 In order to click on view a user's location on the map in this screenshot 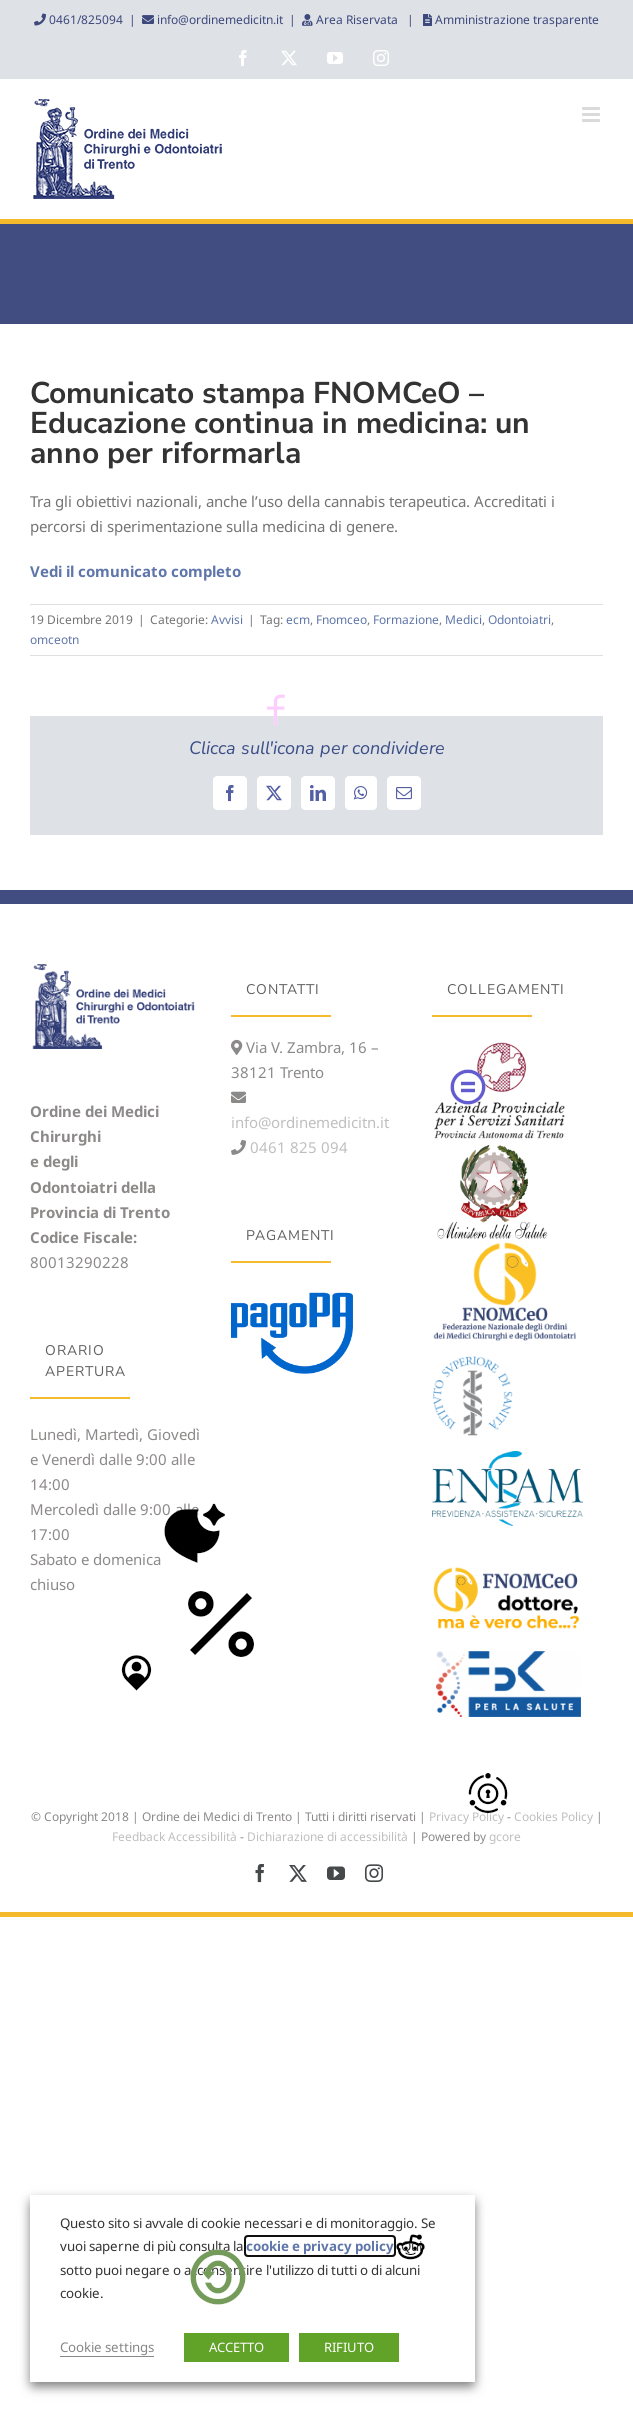, I will do `click(136, 1671)`.